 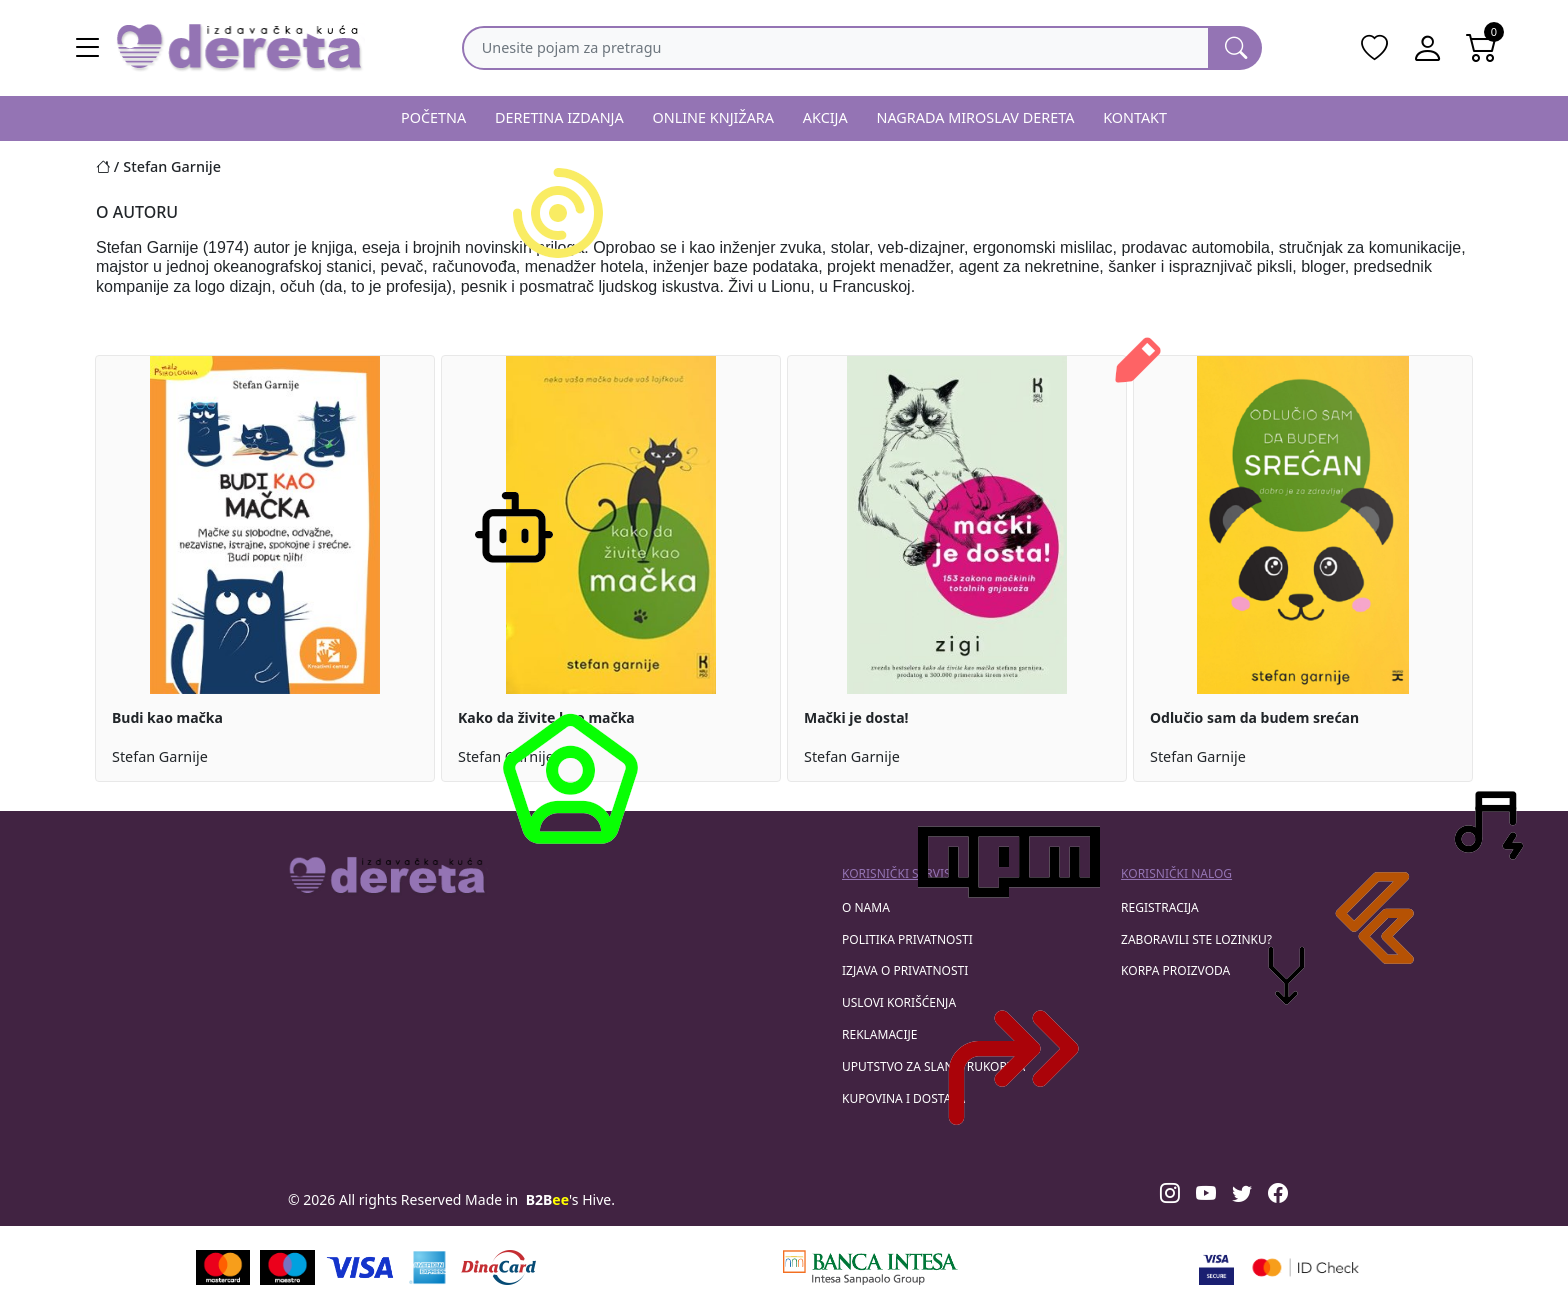 What do you see at coordinates (1489, 822) in the screenshot?
I see `quick download or flash access to music` at bounding box center [1489, 822].